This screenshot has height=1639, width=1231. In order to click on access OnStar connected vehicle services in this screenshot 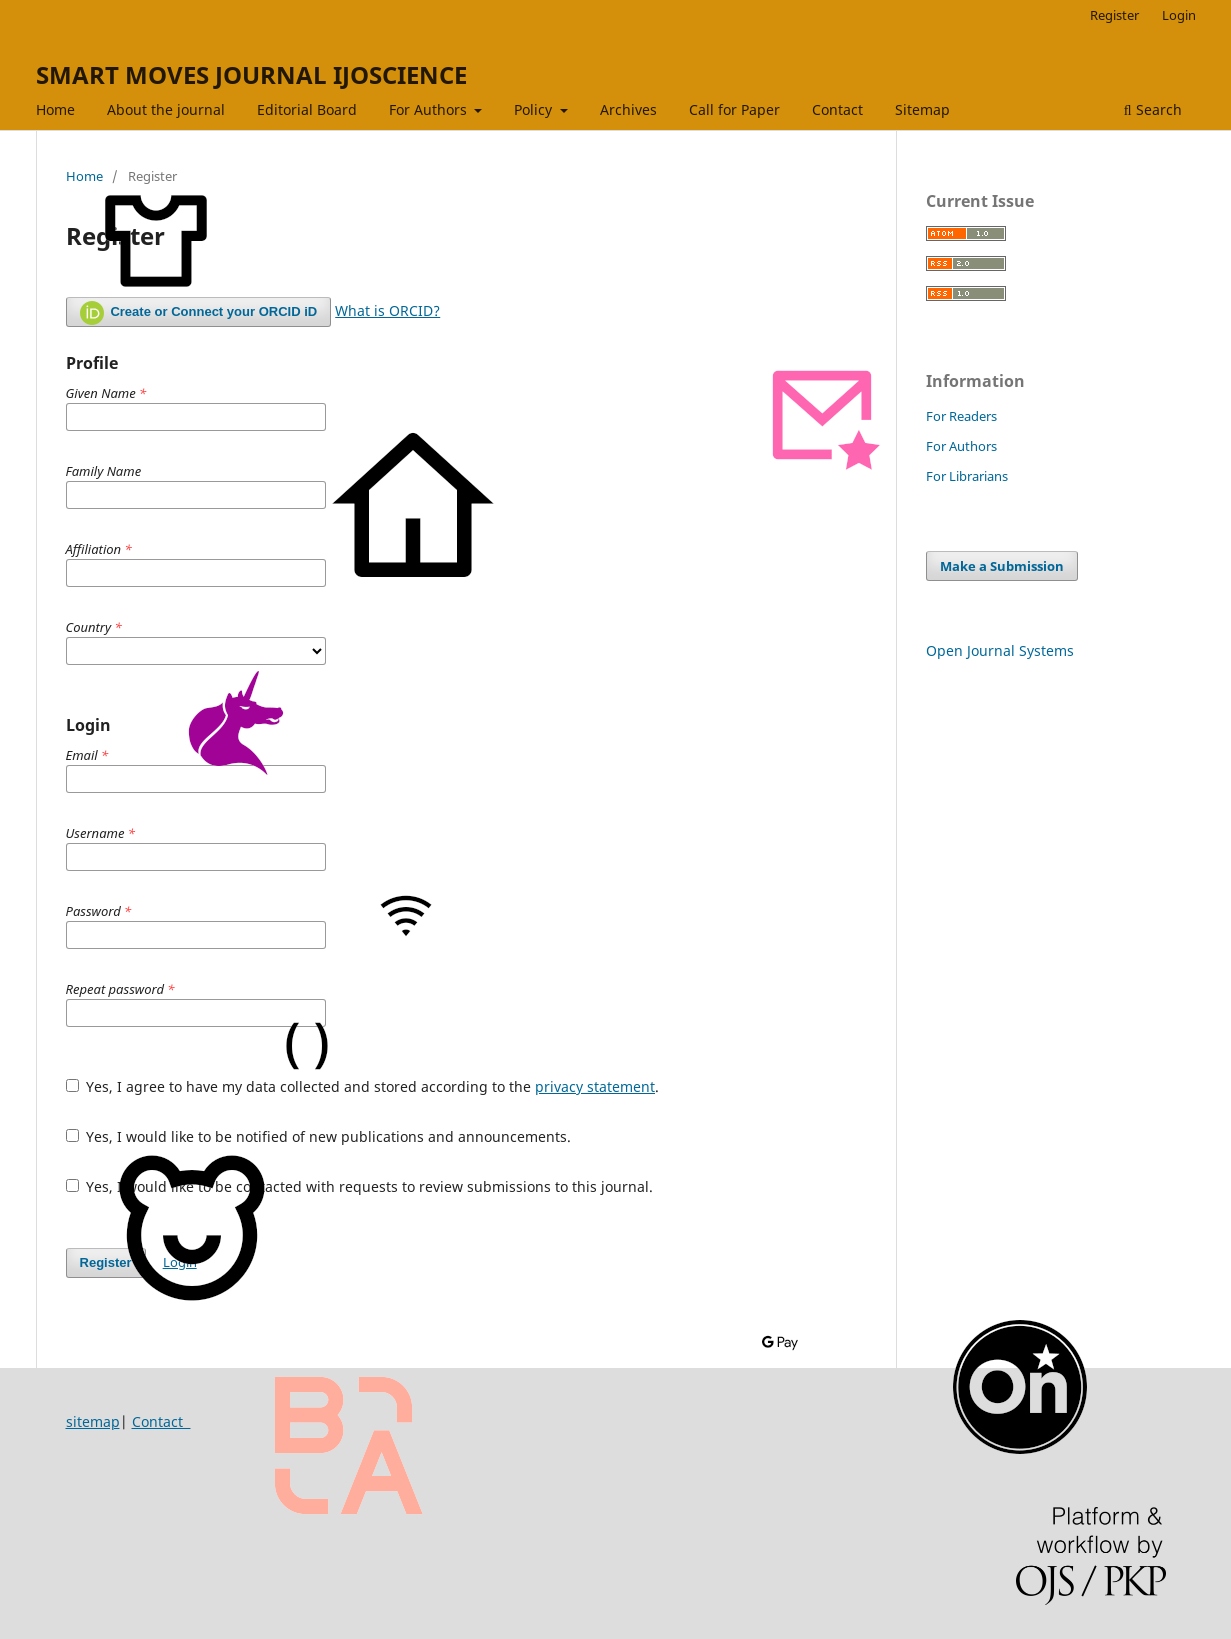, I will do `click(1020, 1387)`.